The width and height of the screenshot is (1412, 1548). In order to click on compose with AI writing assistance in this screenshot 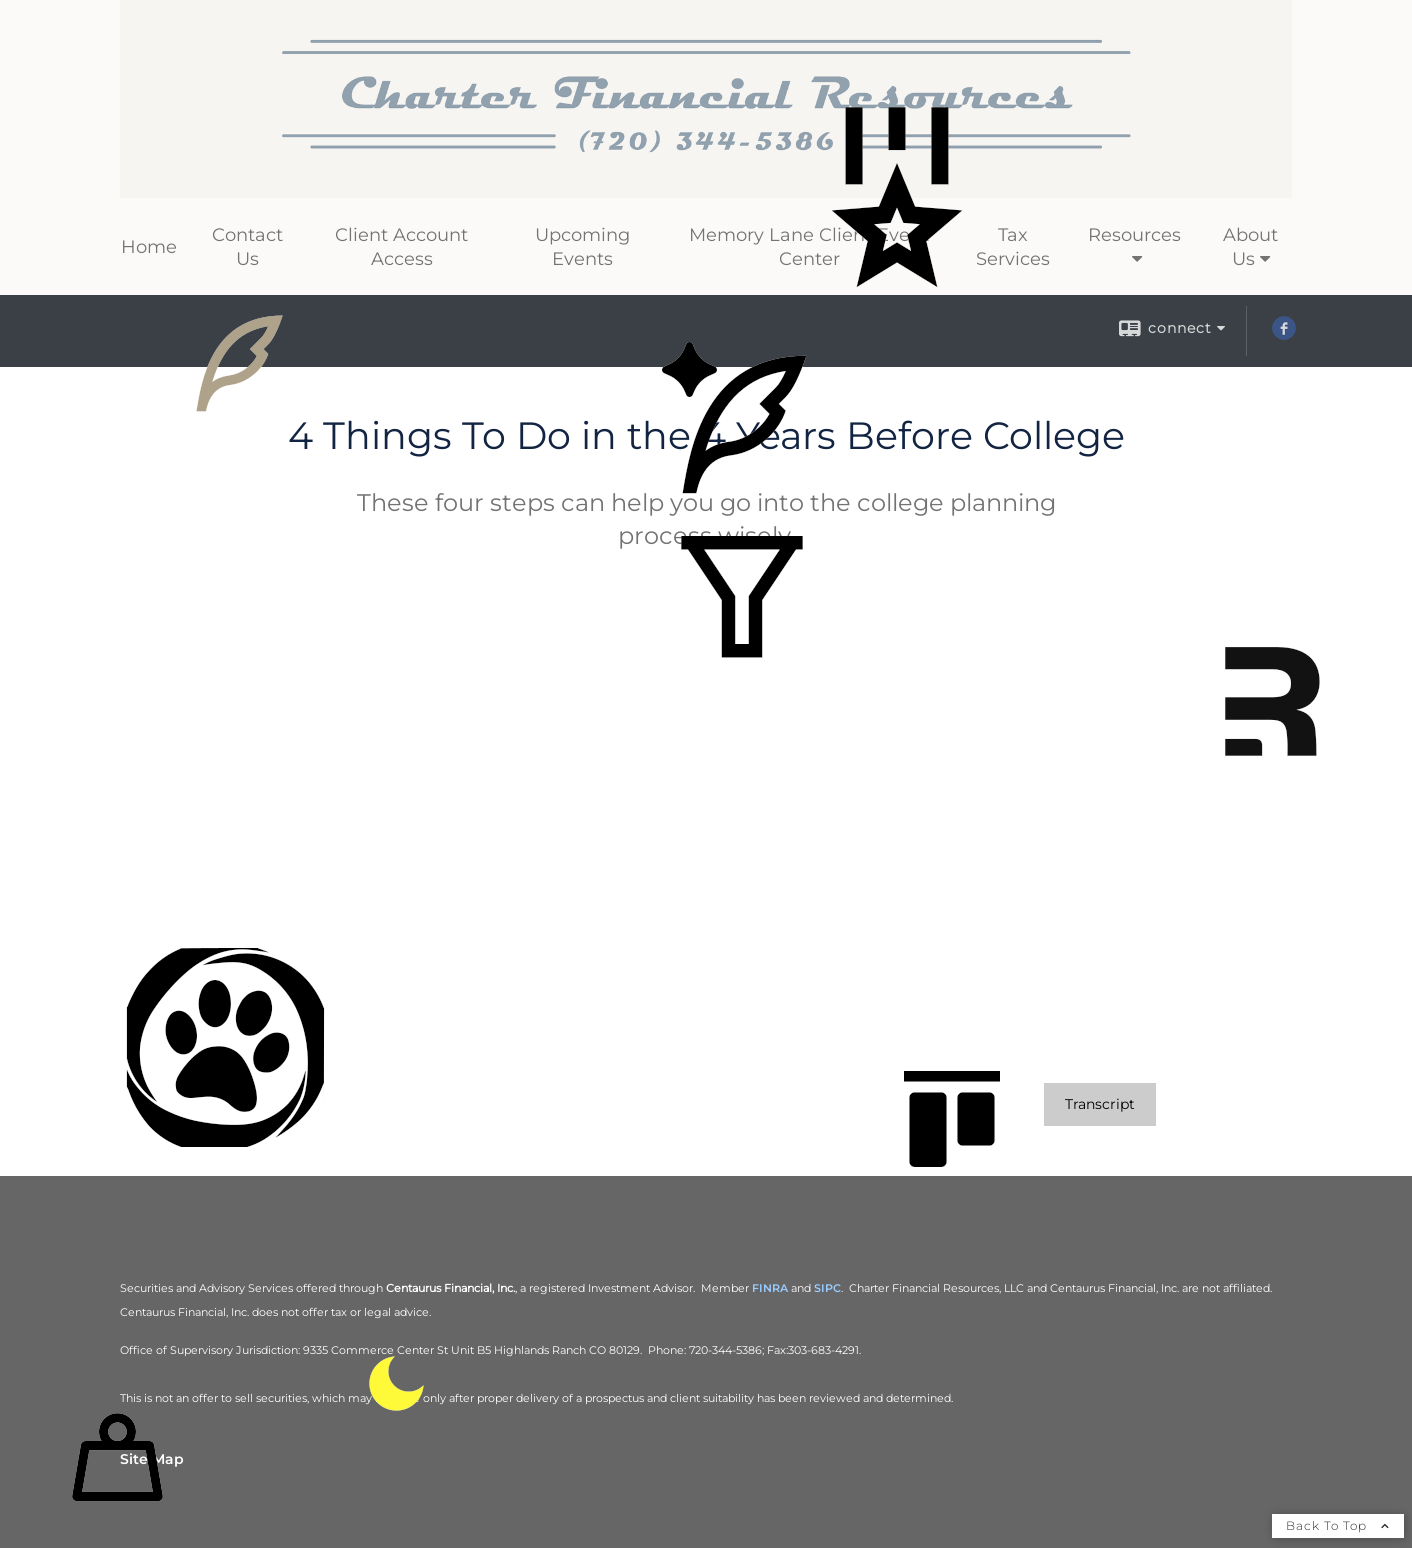, I will do `click(744, 424)`.